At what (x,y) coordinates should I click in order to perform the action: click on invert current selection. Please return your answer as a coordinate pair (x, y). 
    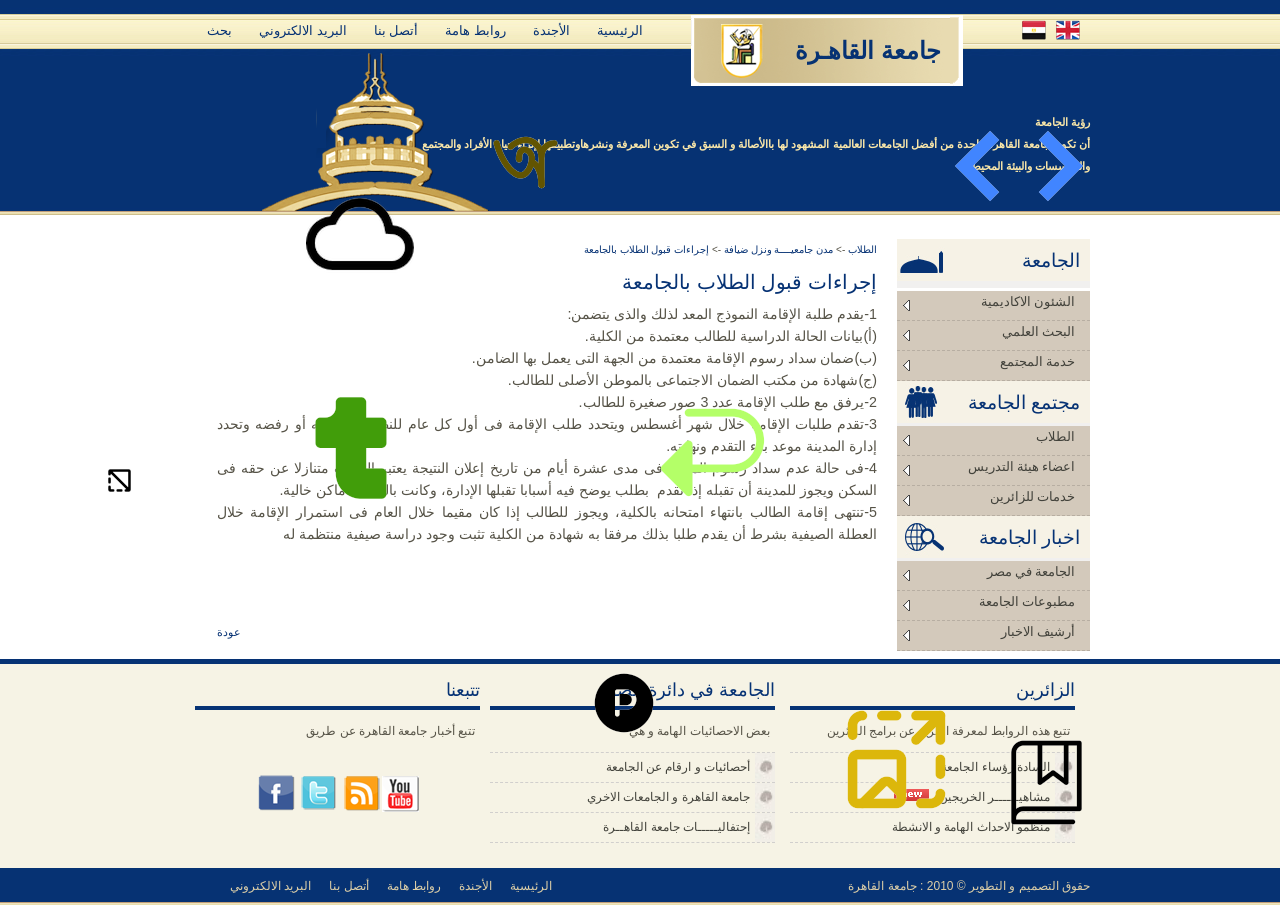
    Looking at the image, I should click on (119, 480).